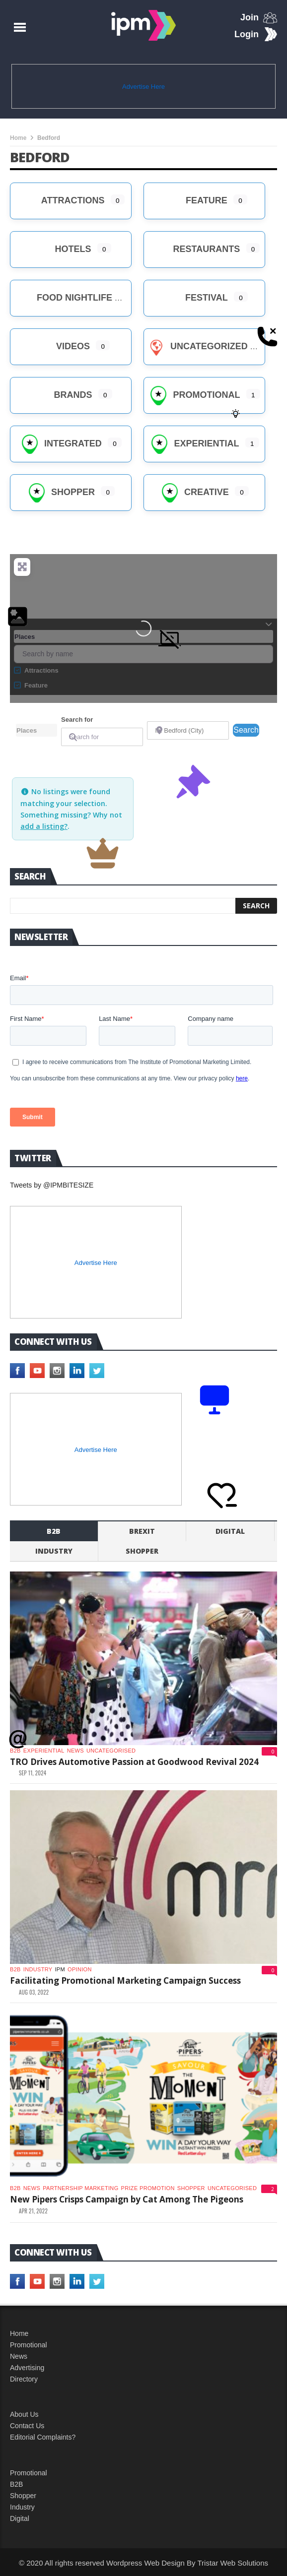 The image size is (287, 2576). Describe the element at coordinates (221, 1496) in the screenshot. I see `remove from favorites` at that location.